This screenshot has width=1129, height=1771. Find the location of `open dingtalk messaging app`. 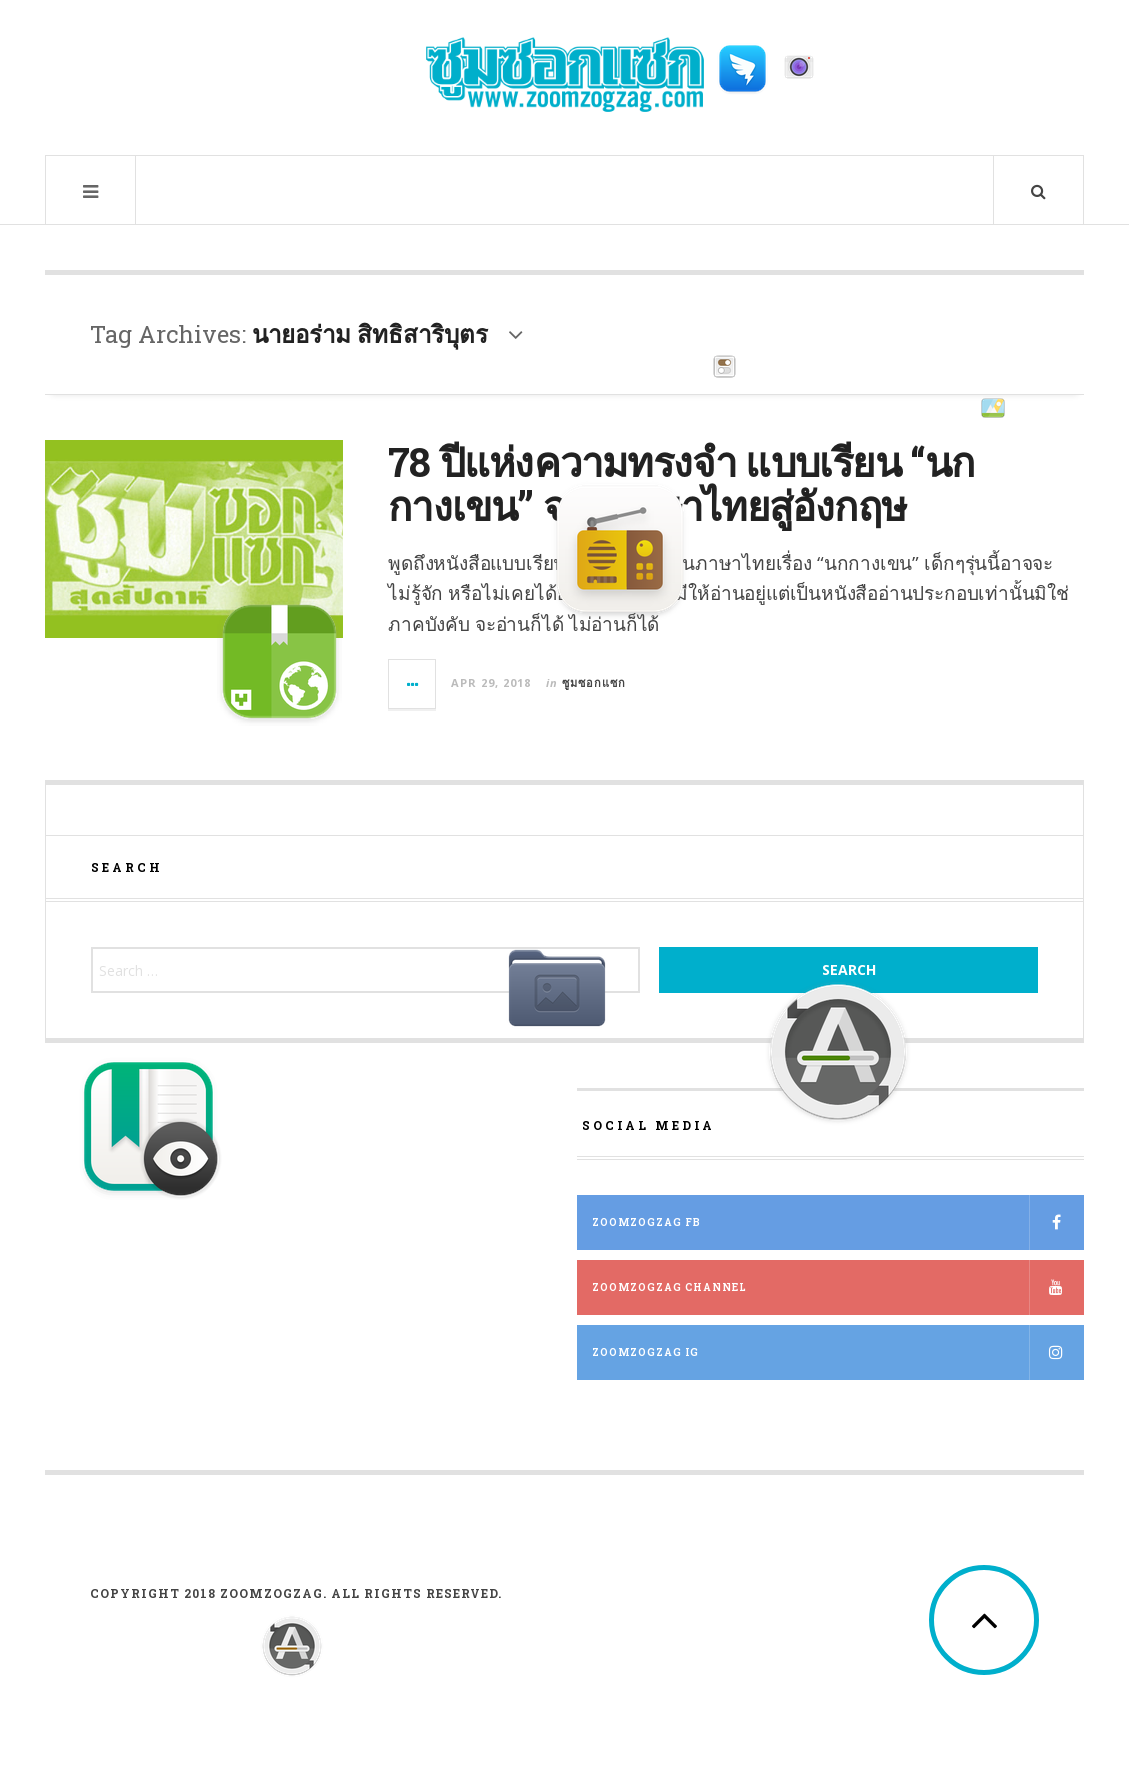

open dingtalk messaging app is located at coordinates (742, 68).